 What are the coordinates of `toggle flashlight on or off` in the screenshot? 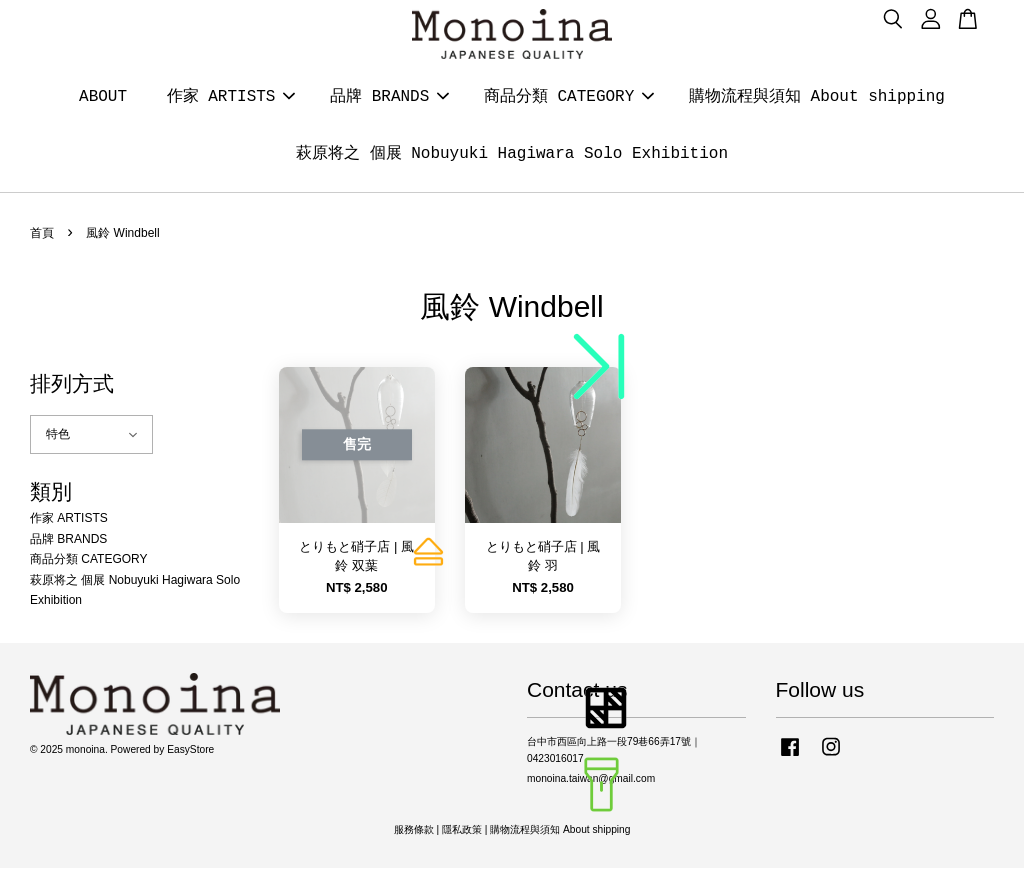 It's located at (601, 784).